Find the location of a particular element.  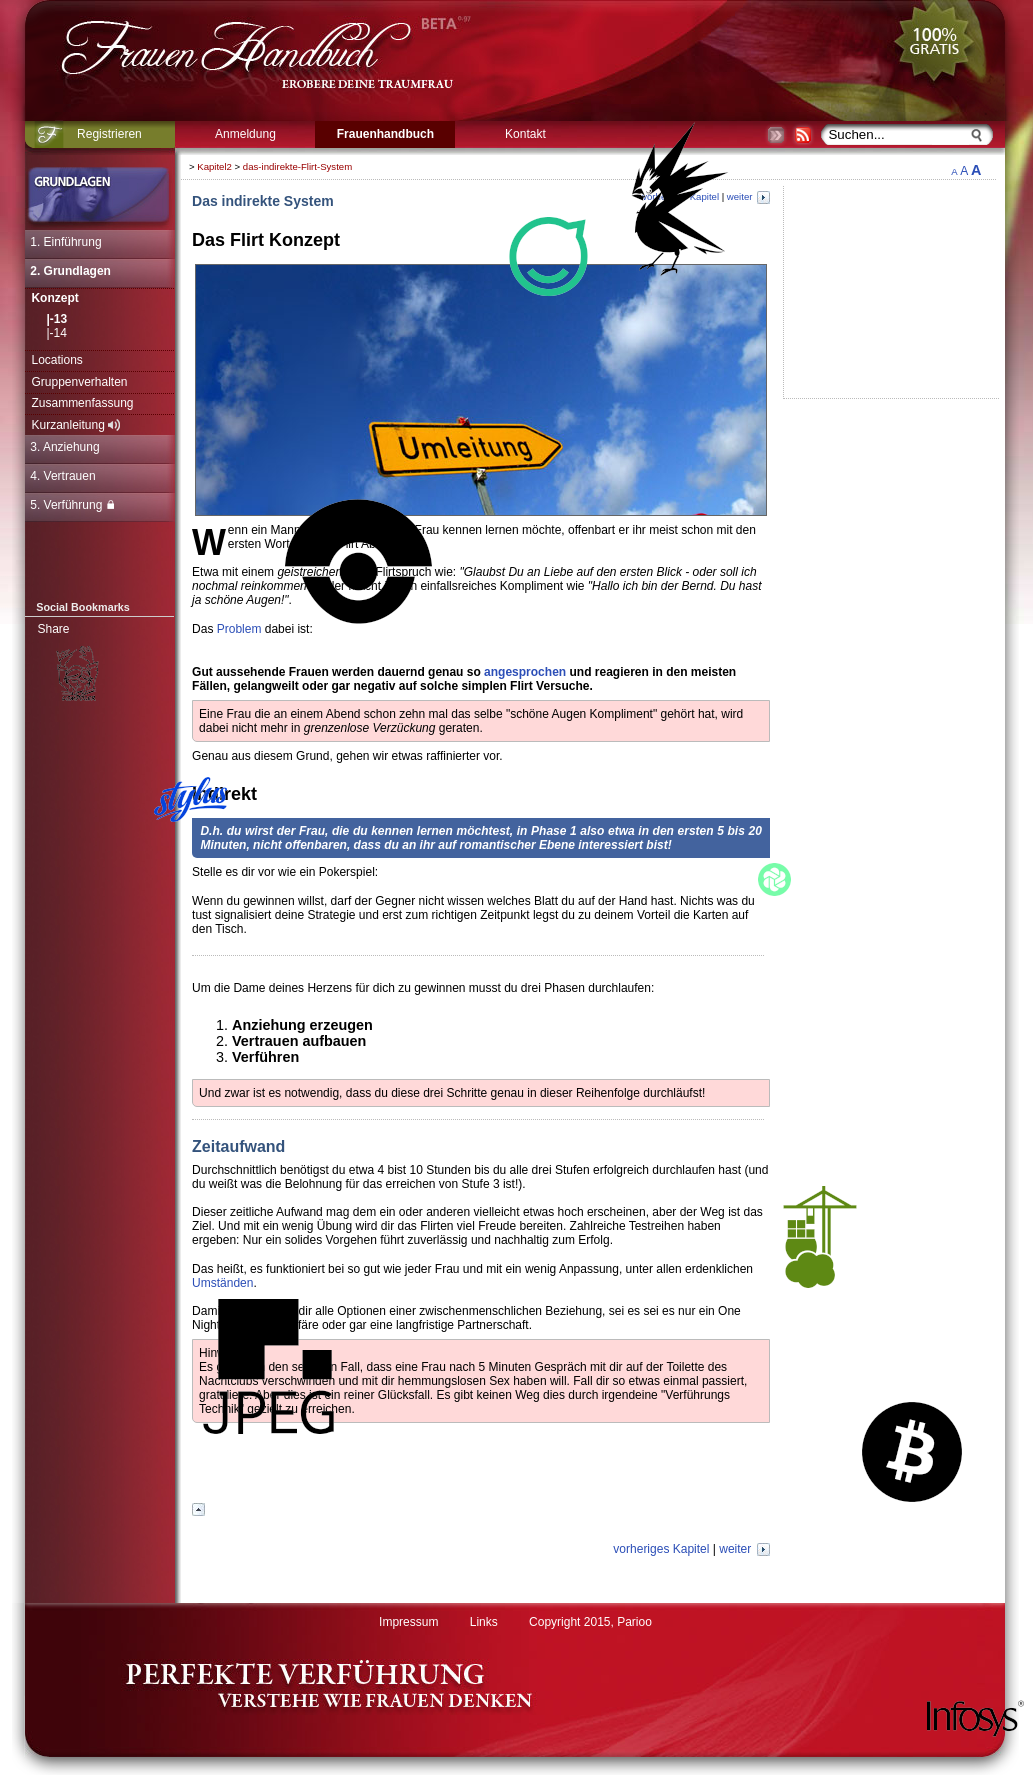

open the Staffbase employee communications app is located at coordinates (548, 256).